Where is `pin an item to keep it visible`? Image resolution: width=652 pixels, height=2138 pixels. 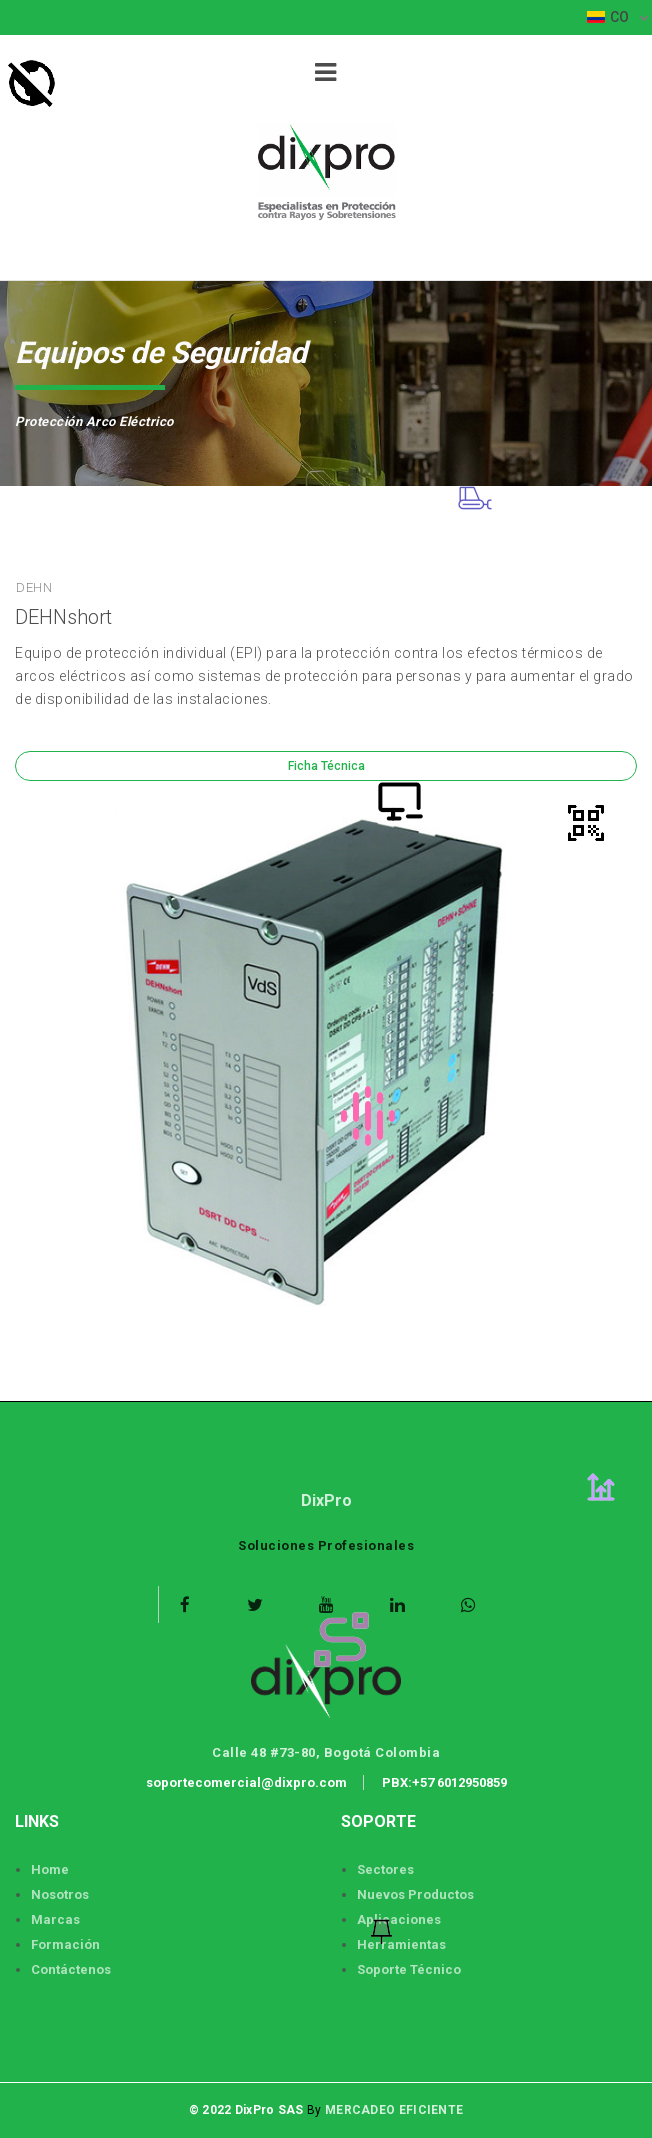 pin an item to keep it visible is located at coordinates (381, 1930).